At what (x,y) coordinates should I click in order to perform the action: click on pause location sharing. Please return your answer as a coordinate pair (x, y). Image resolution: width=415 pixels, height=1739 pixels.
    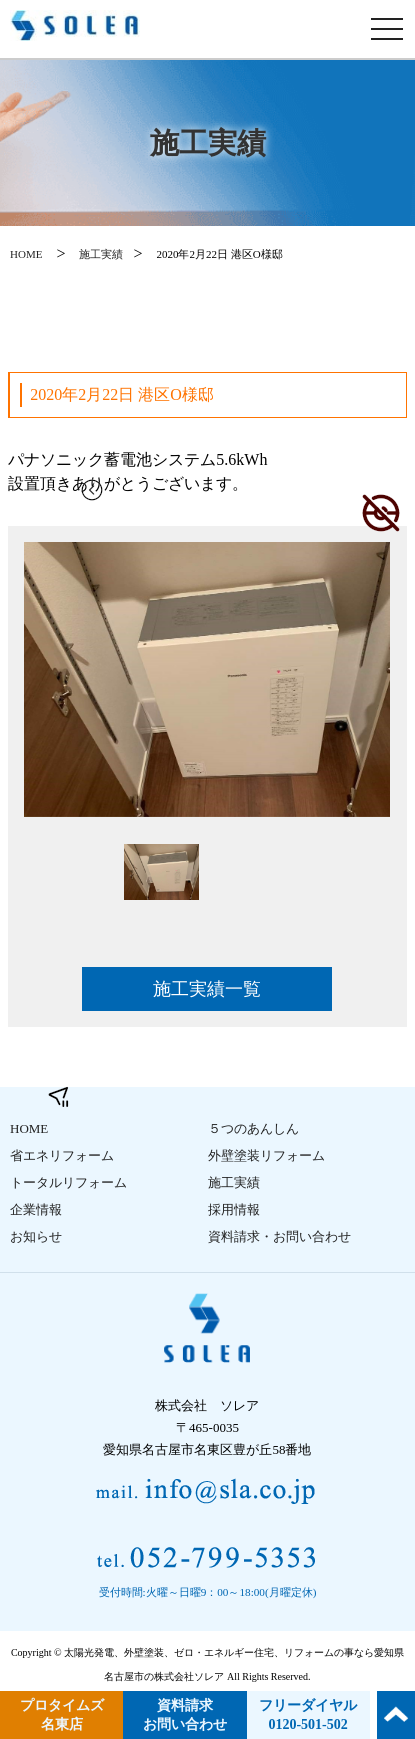
    Looking at the image, I should click on (58, 1096).